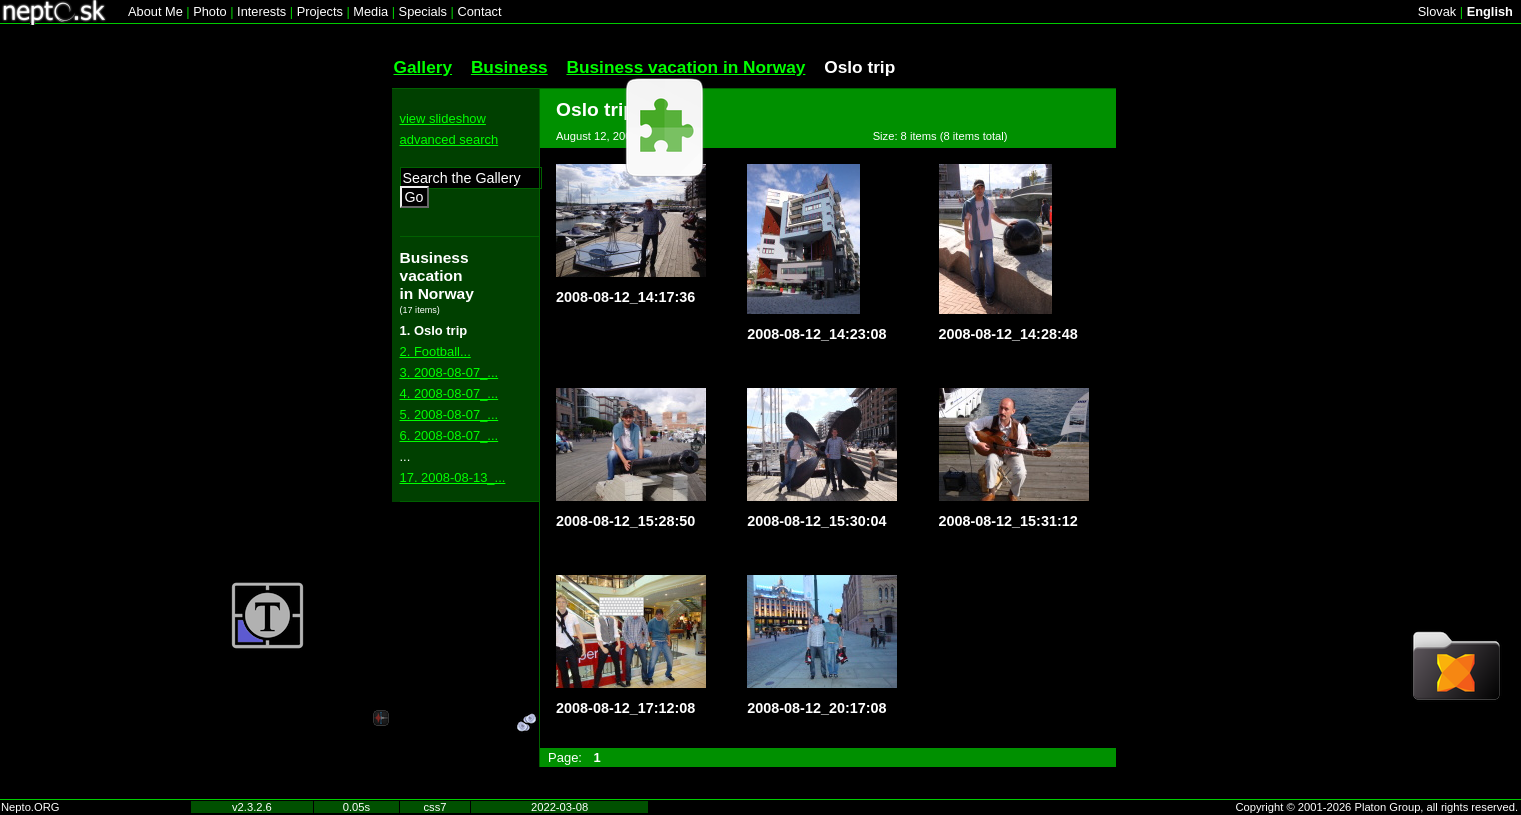  What do you see at coordinates (1456, 668) in the screenshot?
I see `folder containing haxe project files` at bounding box center [1456, 668].